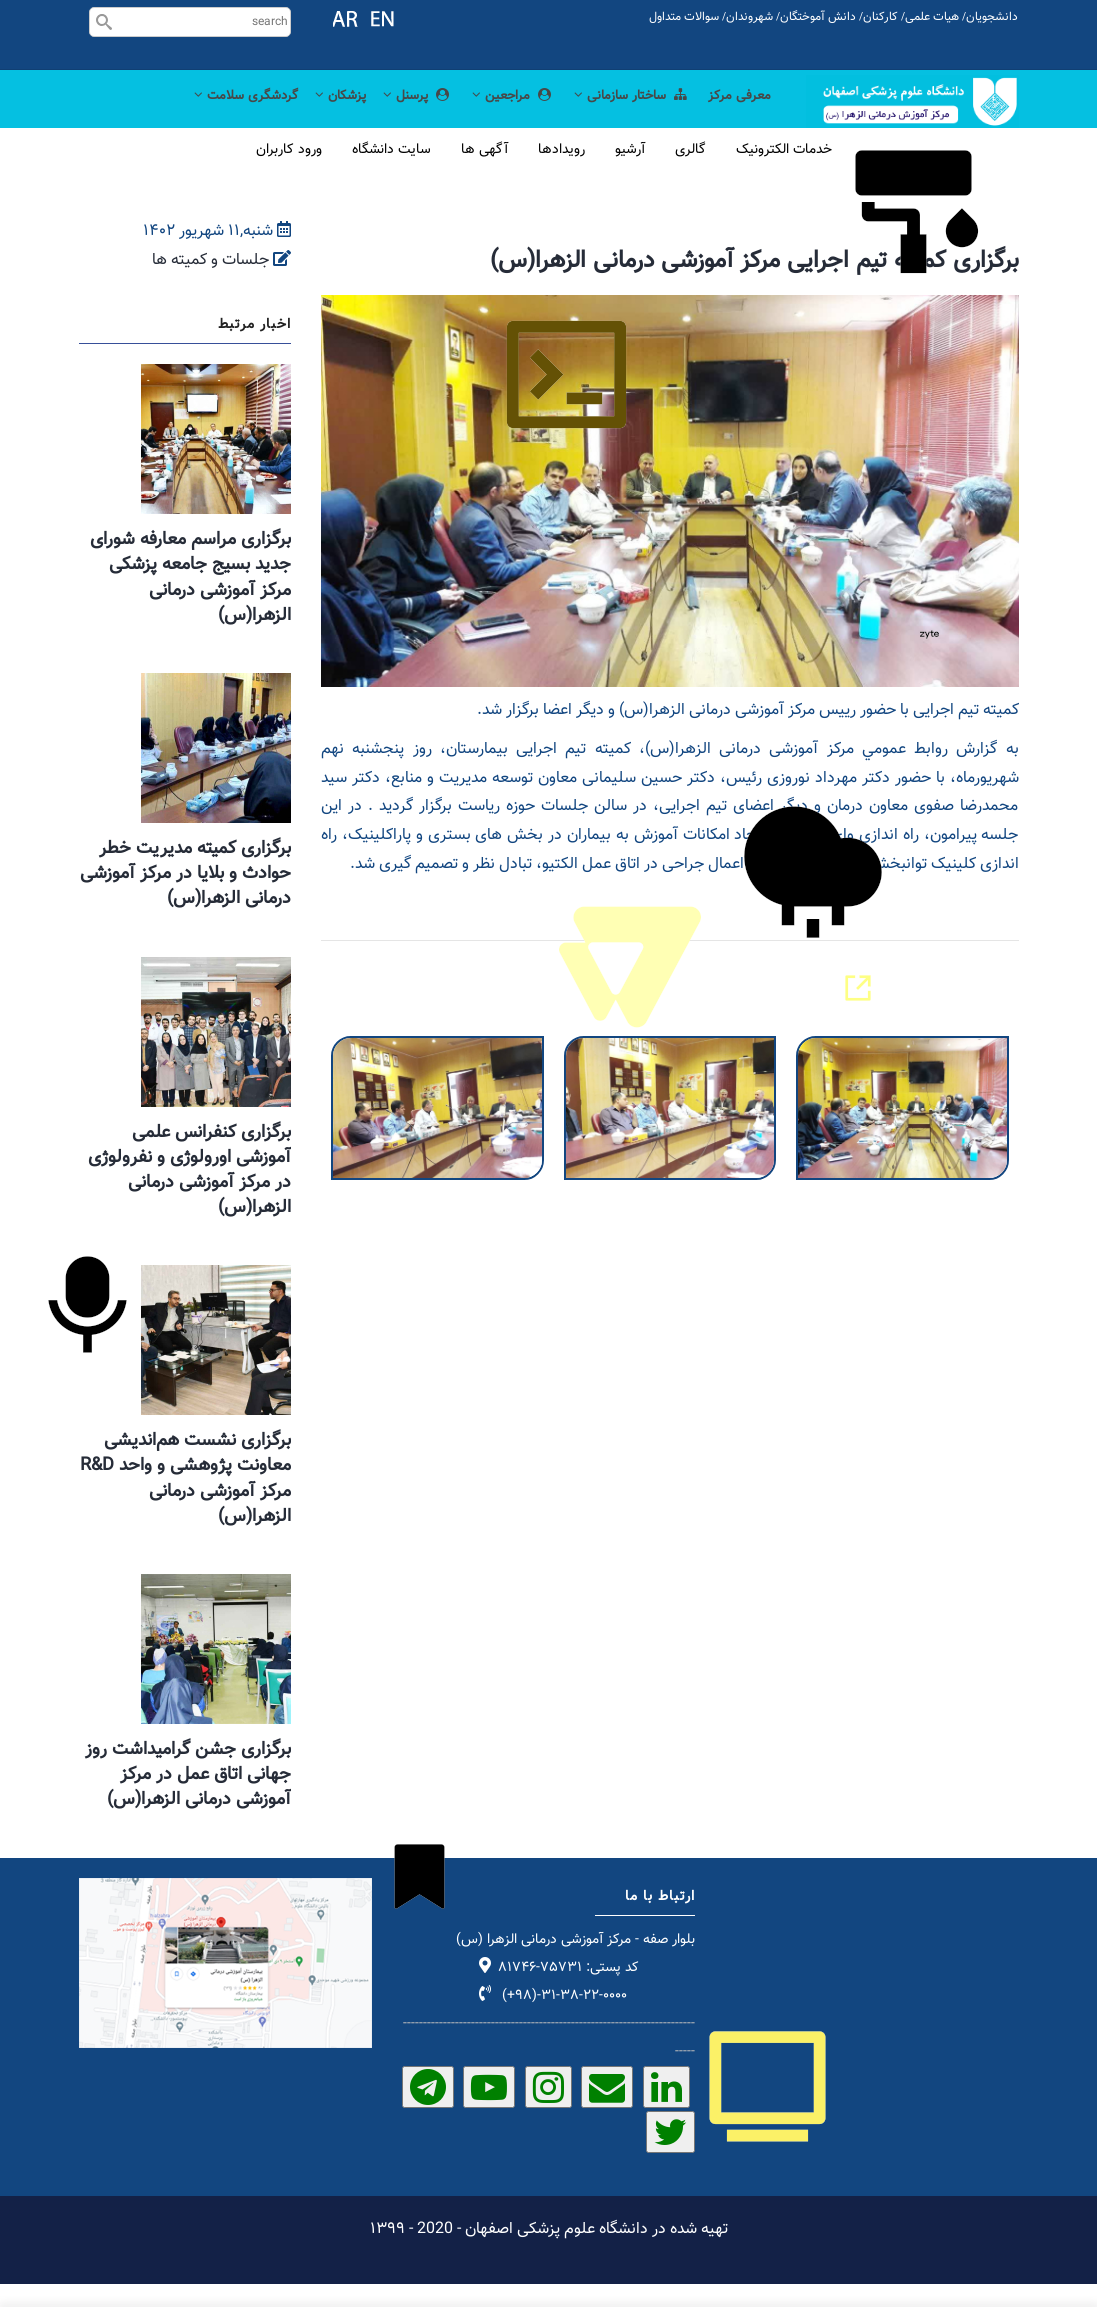 This screenshot has height=2307, width=1097. What do you see at coordinates (913, 208) in the screenshot?
I see `access painting or drawing tools` at bounding box center [913, 208].